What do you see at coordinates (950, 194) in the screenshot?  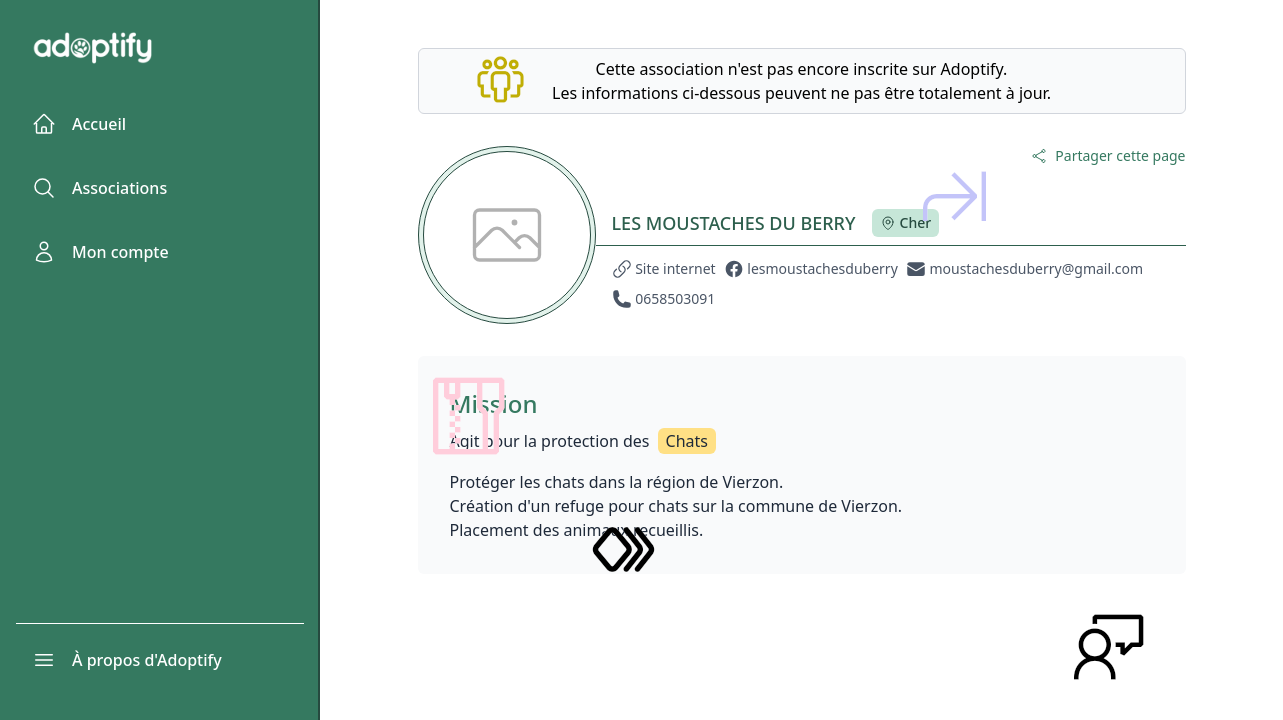 I see `move cursor to next tab stop` at bounding box center [950, 194].